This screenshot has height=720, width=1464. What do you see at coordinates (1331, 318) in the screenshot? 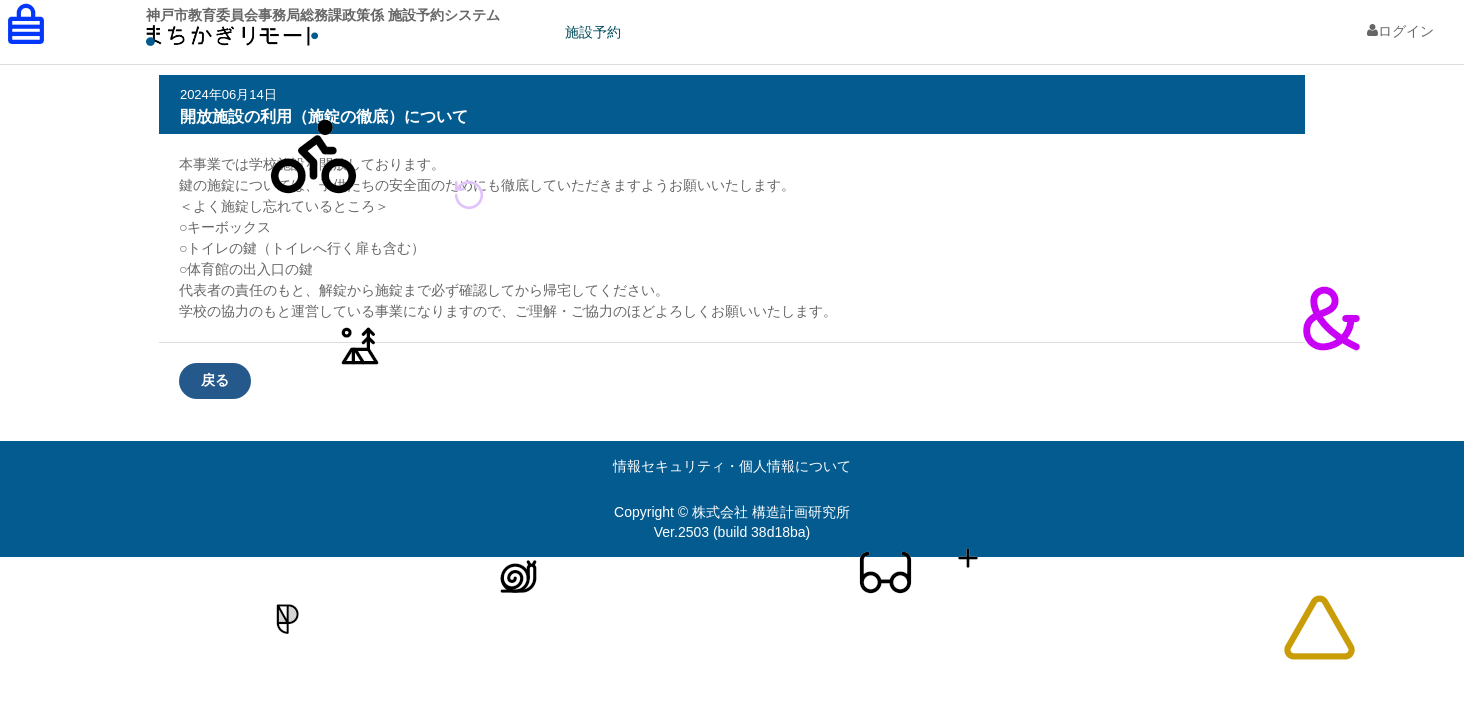
I see `insert an ampersand symbol or special character` at bounding box center [1331, 318].